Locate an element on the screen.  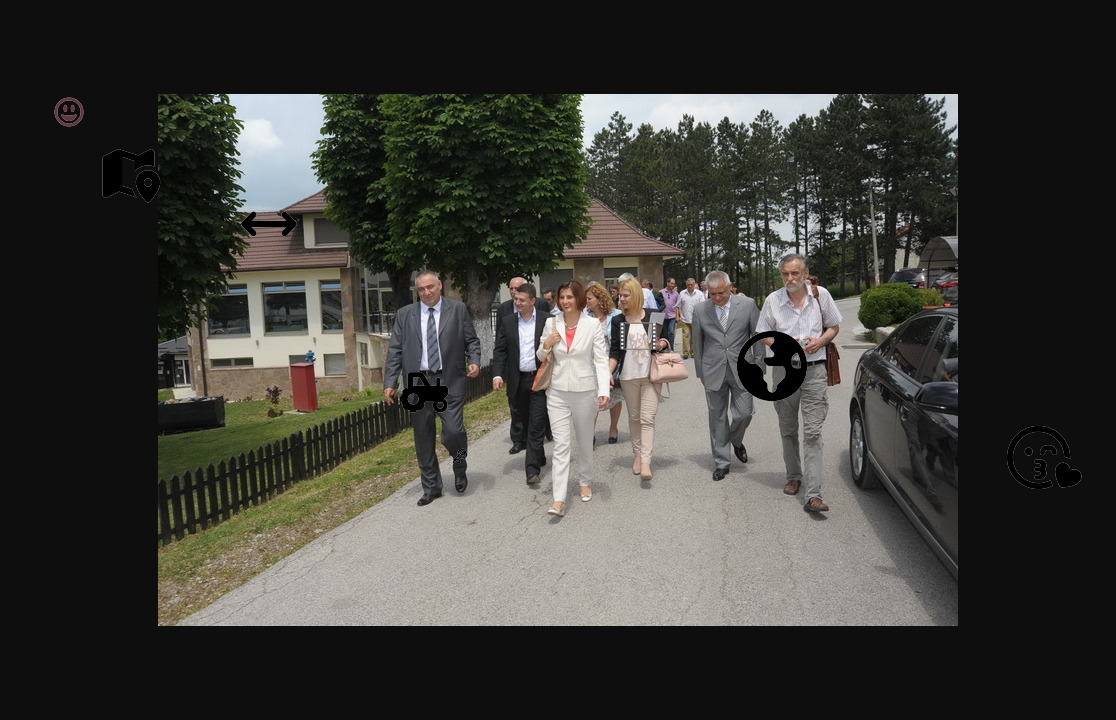
view video or film content is located at coordinates (638, 340).